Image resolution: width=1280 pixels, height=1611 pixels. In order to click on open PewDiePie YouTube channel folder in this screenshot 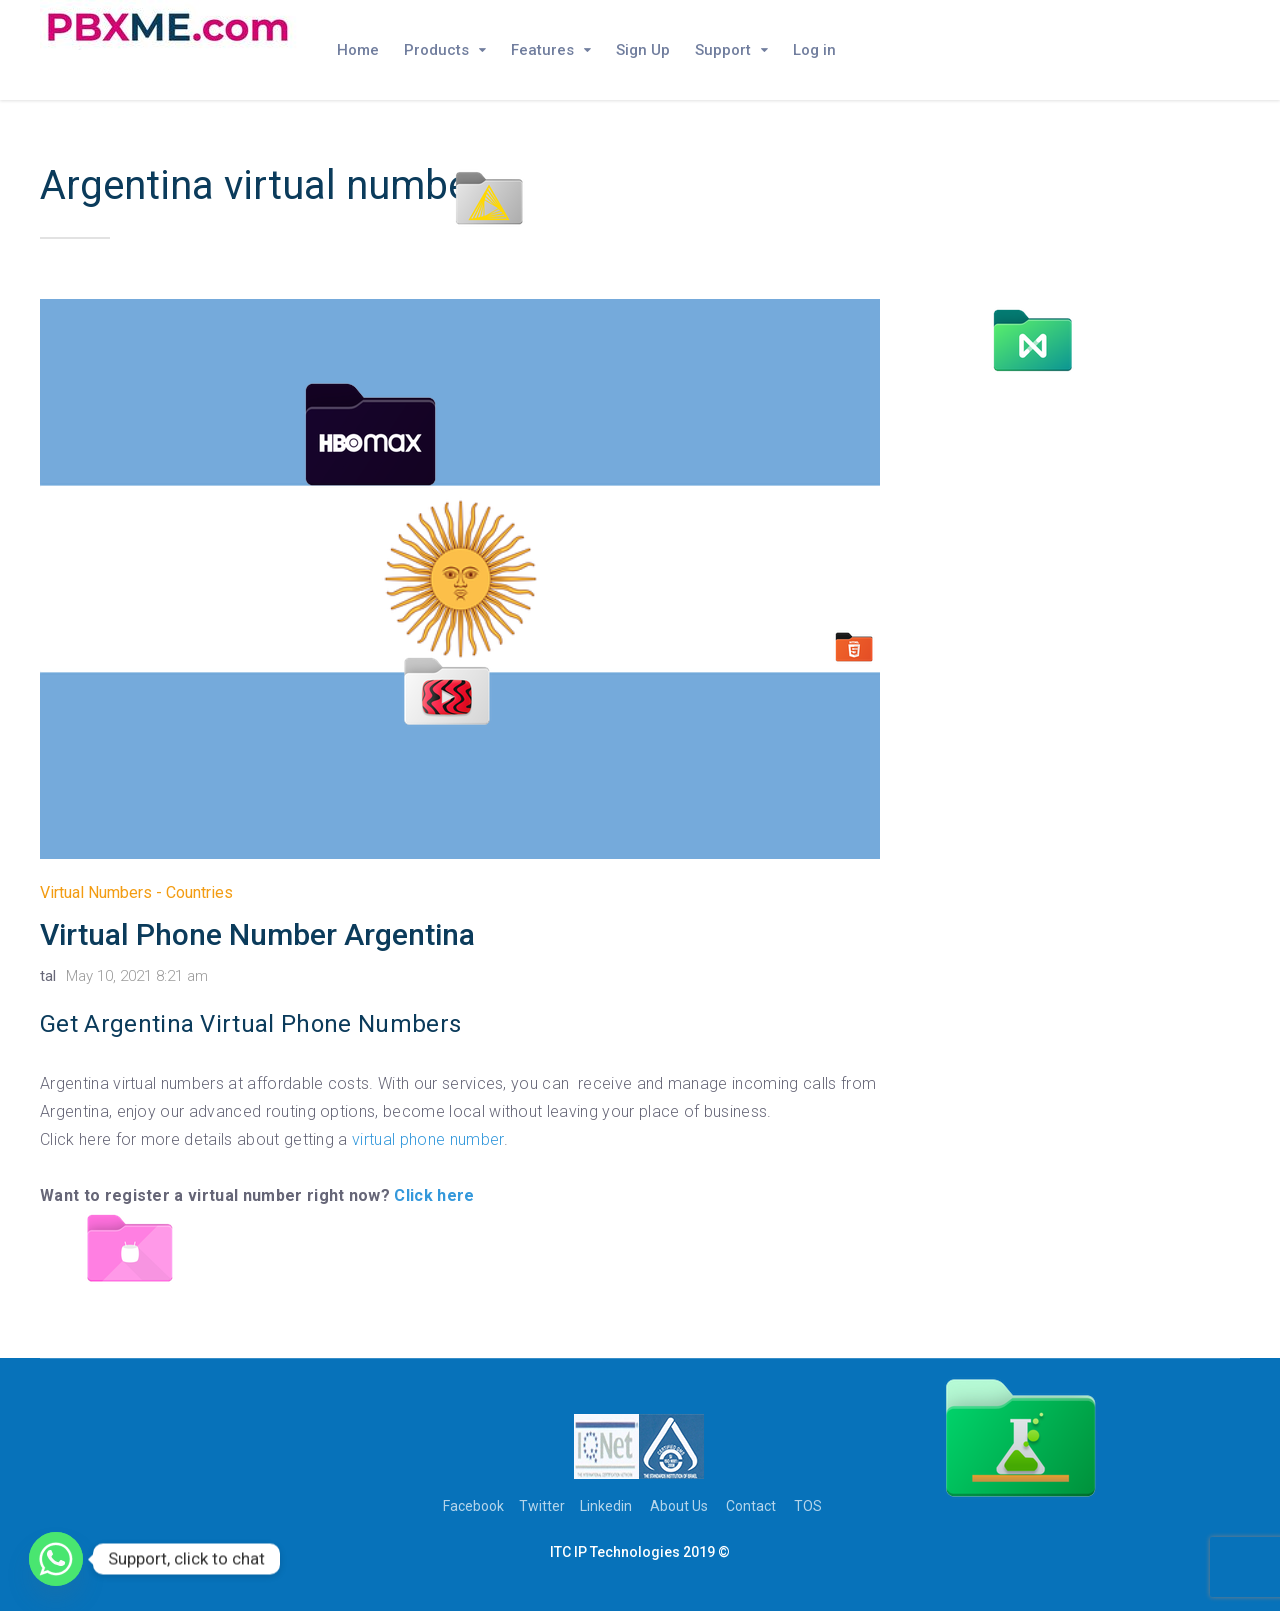, I will do `click(446, 693)`.